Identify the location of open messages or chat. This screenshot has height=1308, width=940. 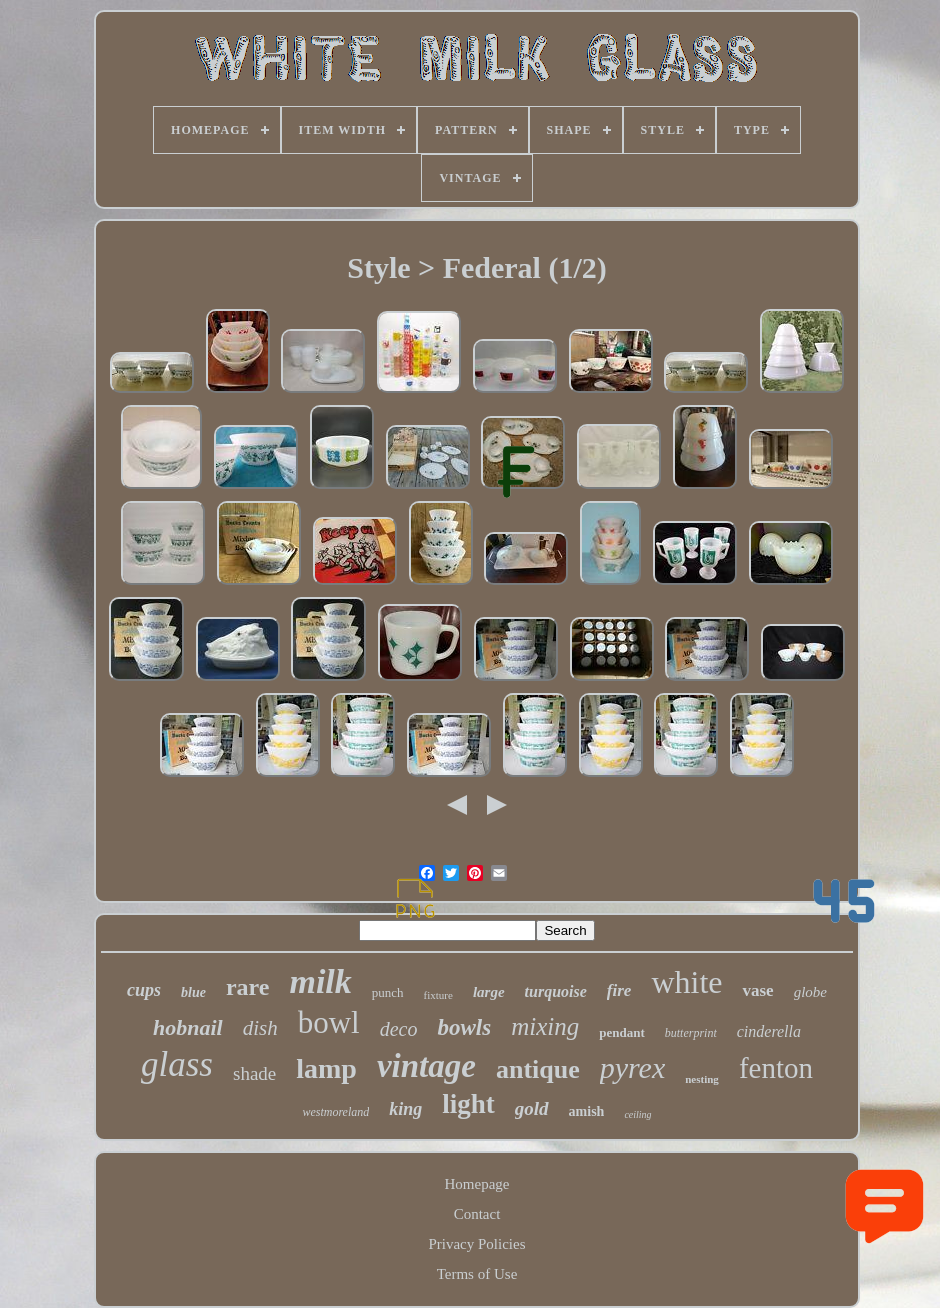
(884, 1204).